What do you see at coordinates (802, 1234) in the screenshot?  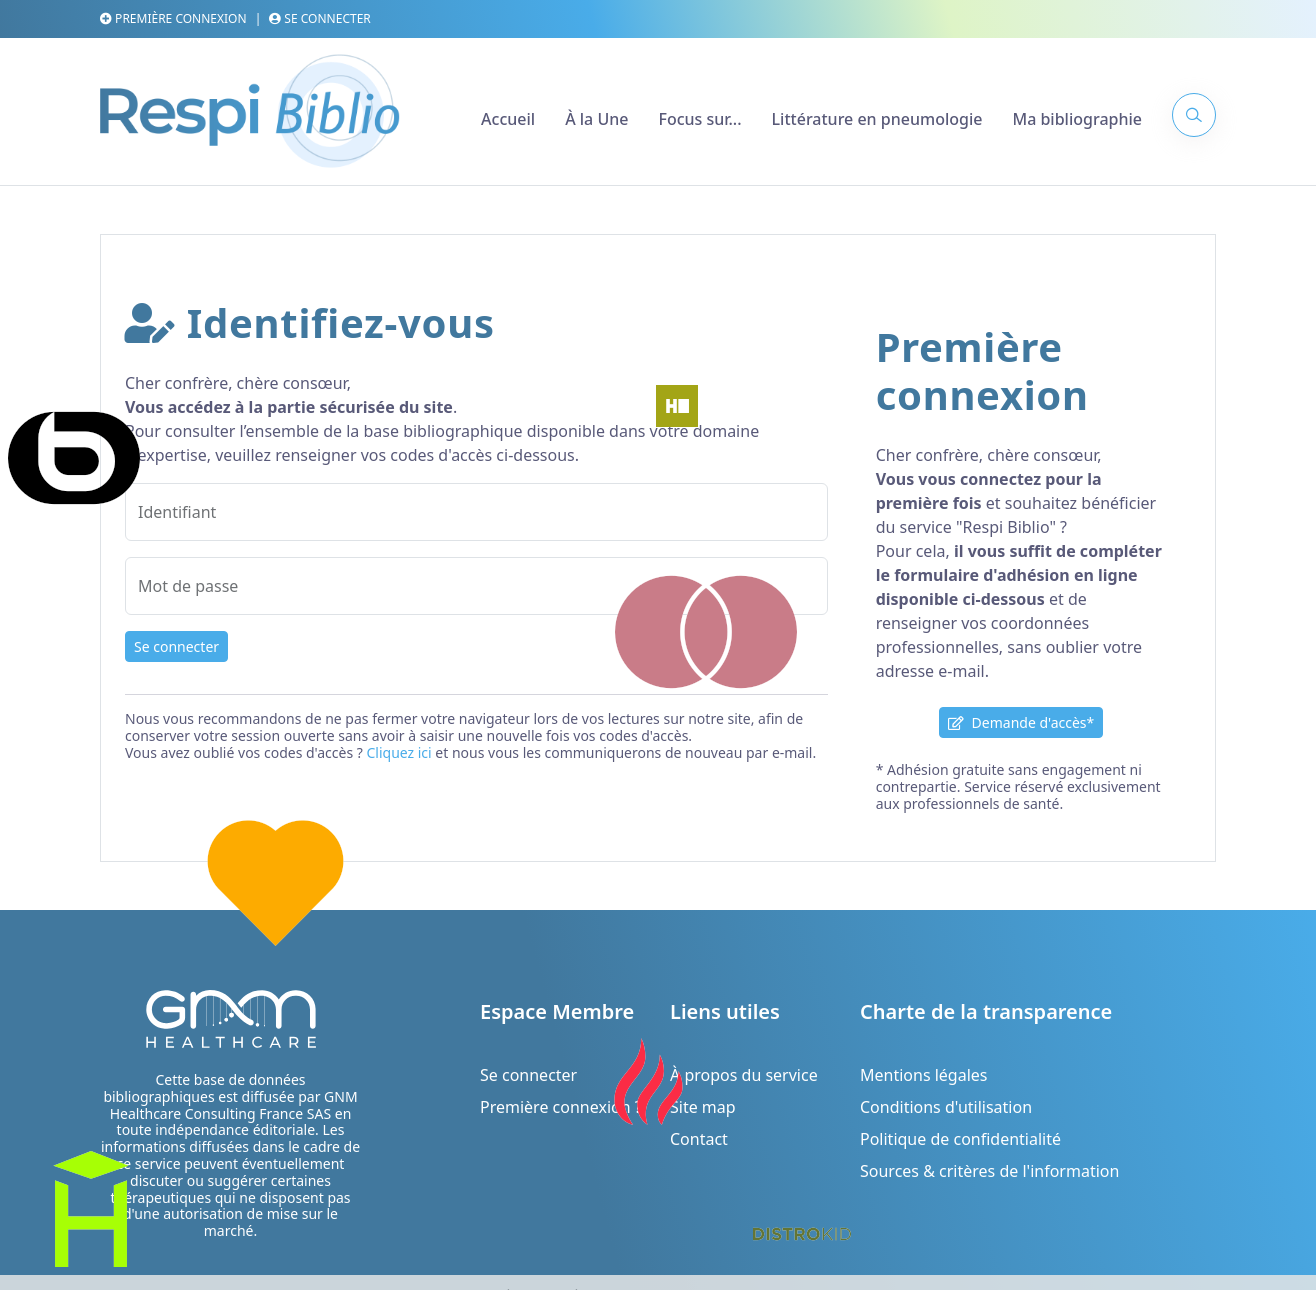 I see `access distrokid music distribution platform` at bounding box center [802, 1234].